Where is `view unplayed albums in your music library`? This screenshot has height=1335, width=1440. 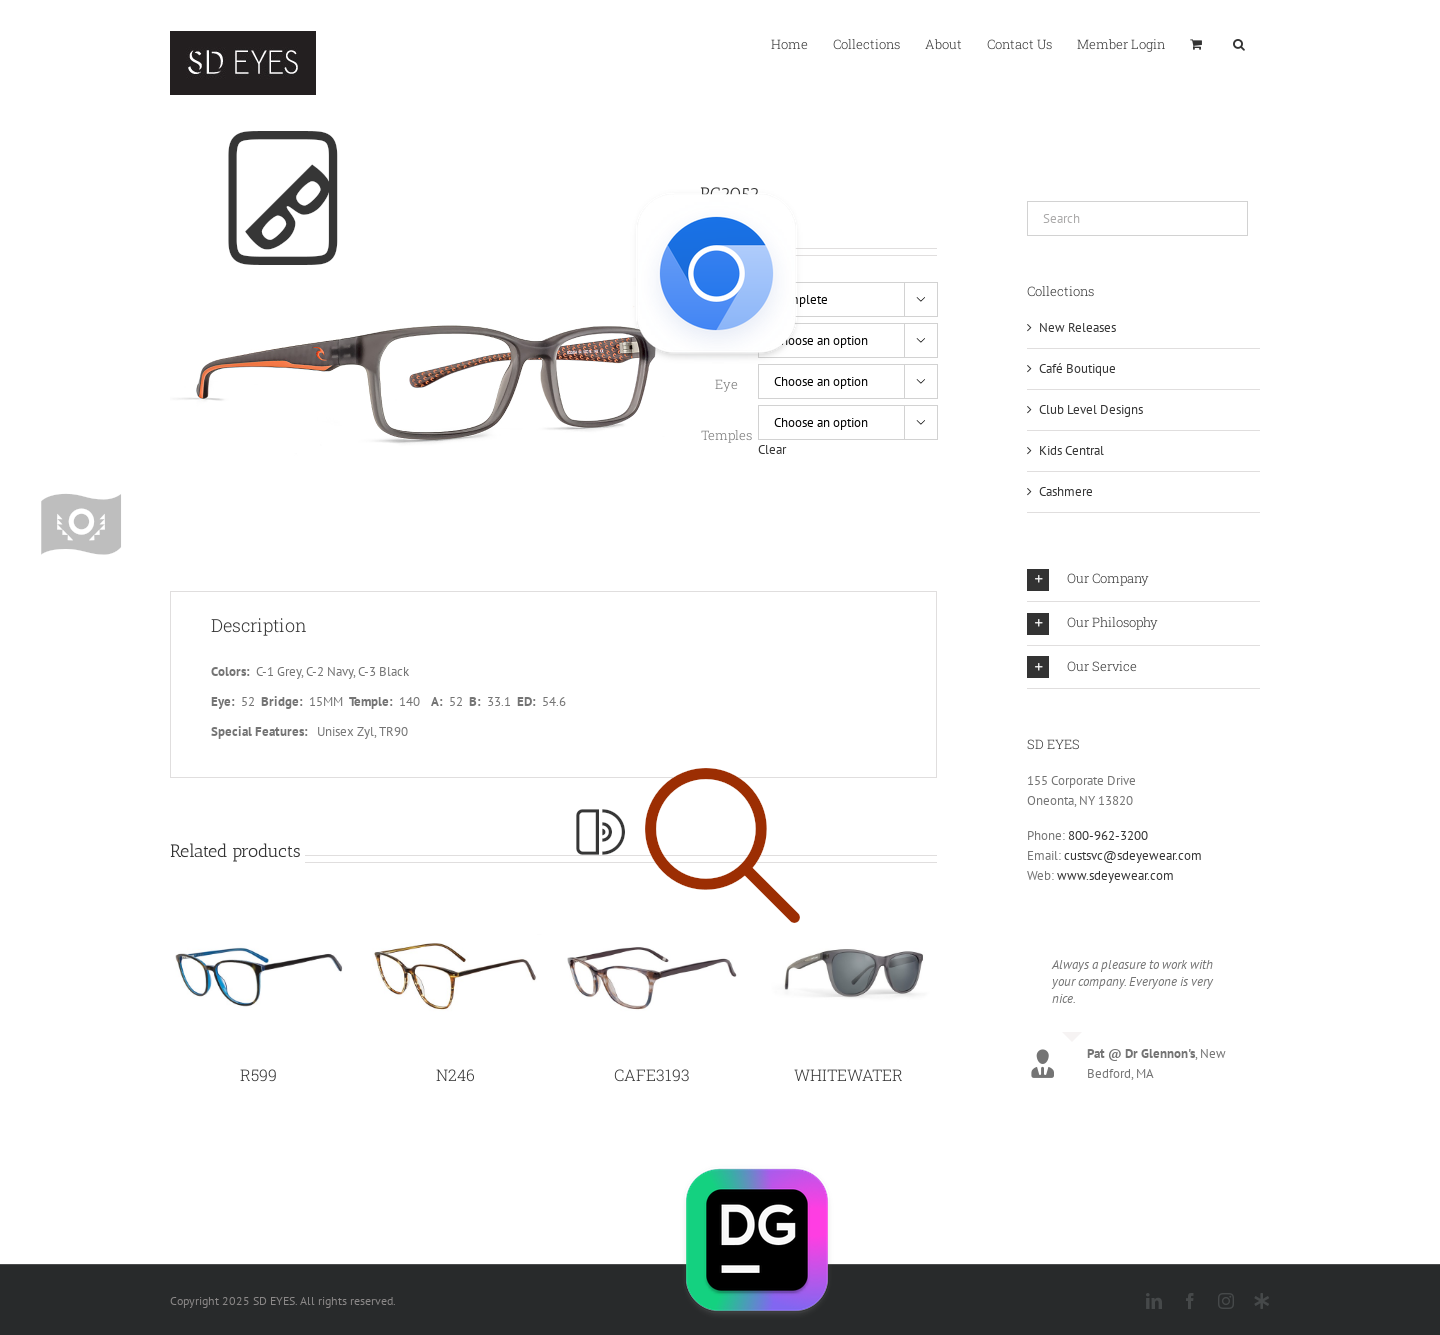
view unplayed albums in your music library is located at coordinates (599, 832).